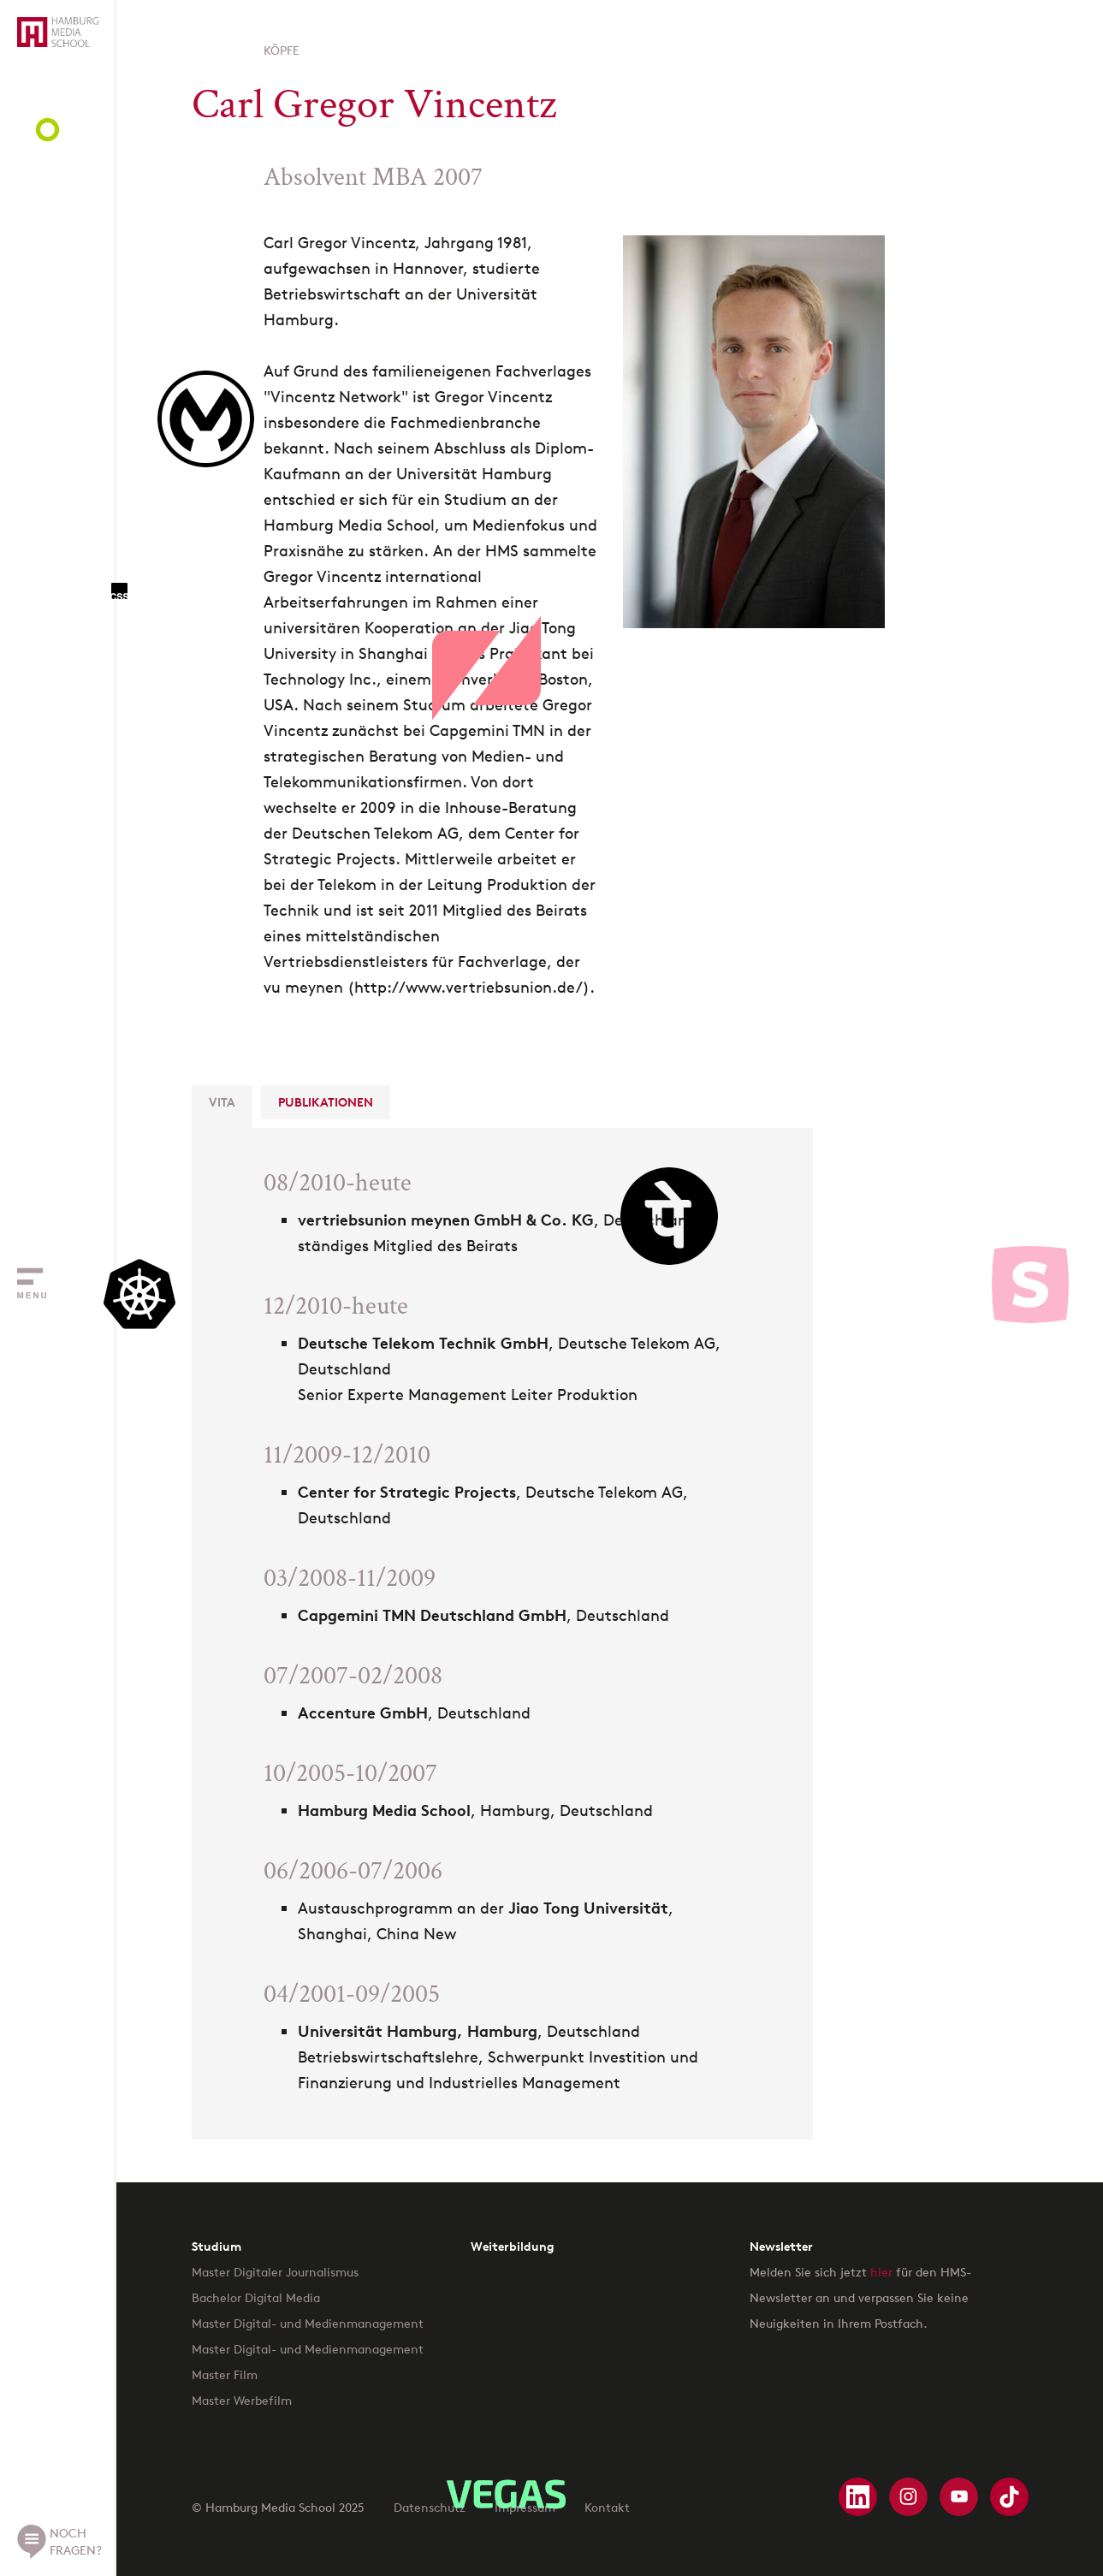  I want to click on kubernetes container orchestration platform logo, so click(139, 1294).